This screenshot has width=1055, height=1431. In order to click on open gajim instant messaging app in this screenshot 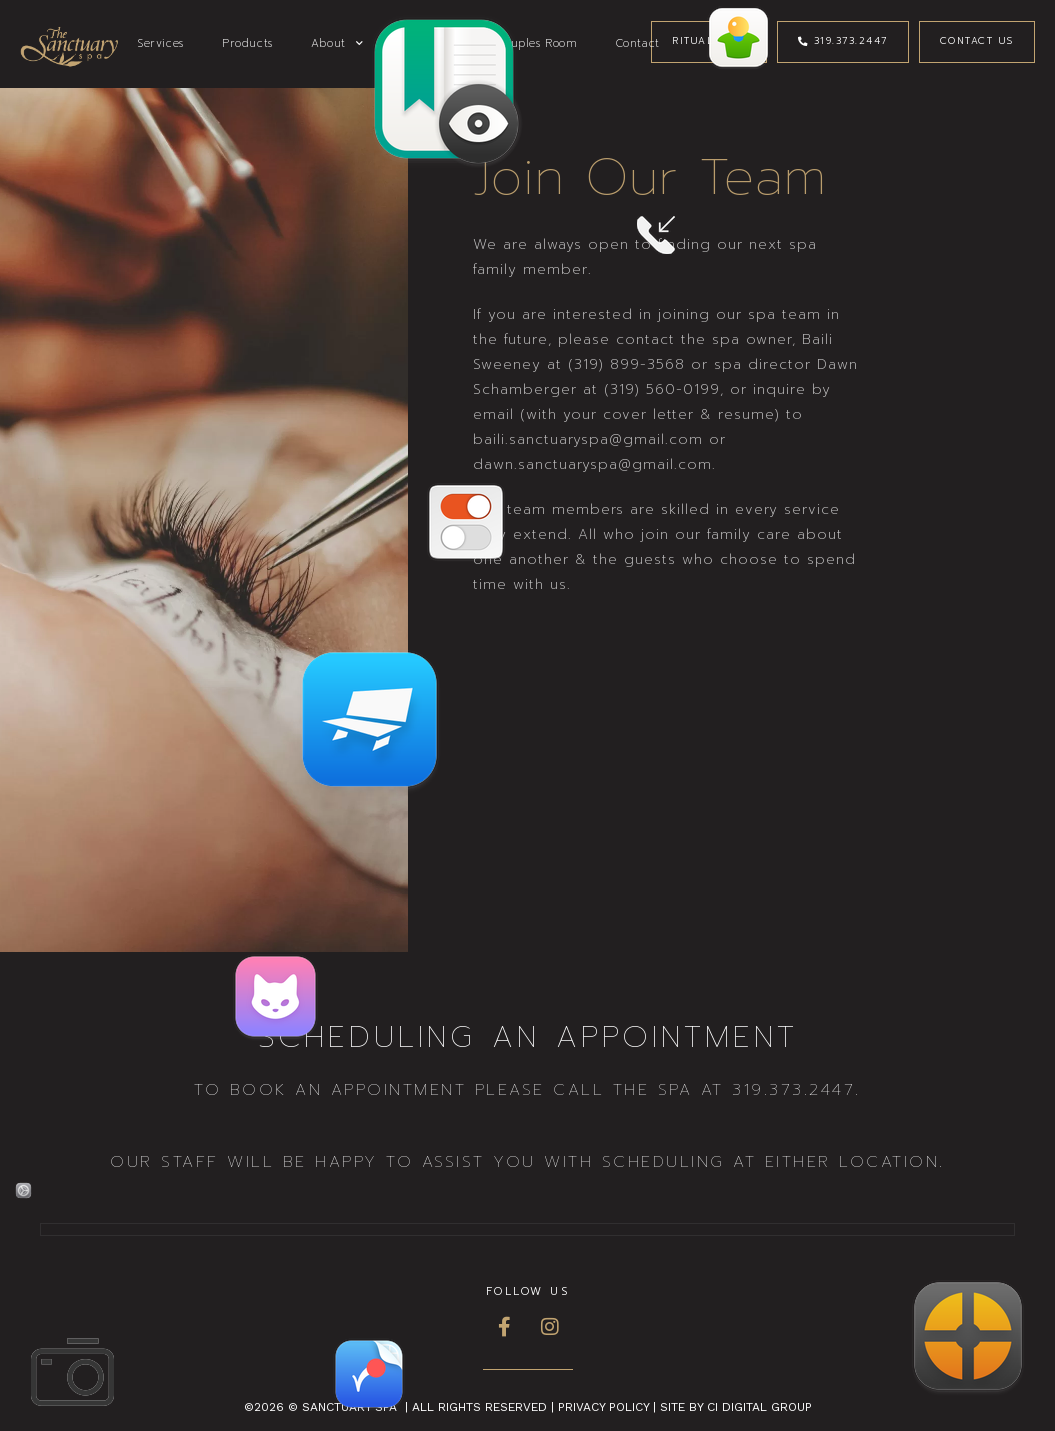, I will do `click(738, 37)`.